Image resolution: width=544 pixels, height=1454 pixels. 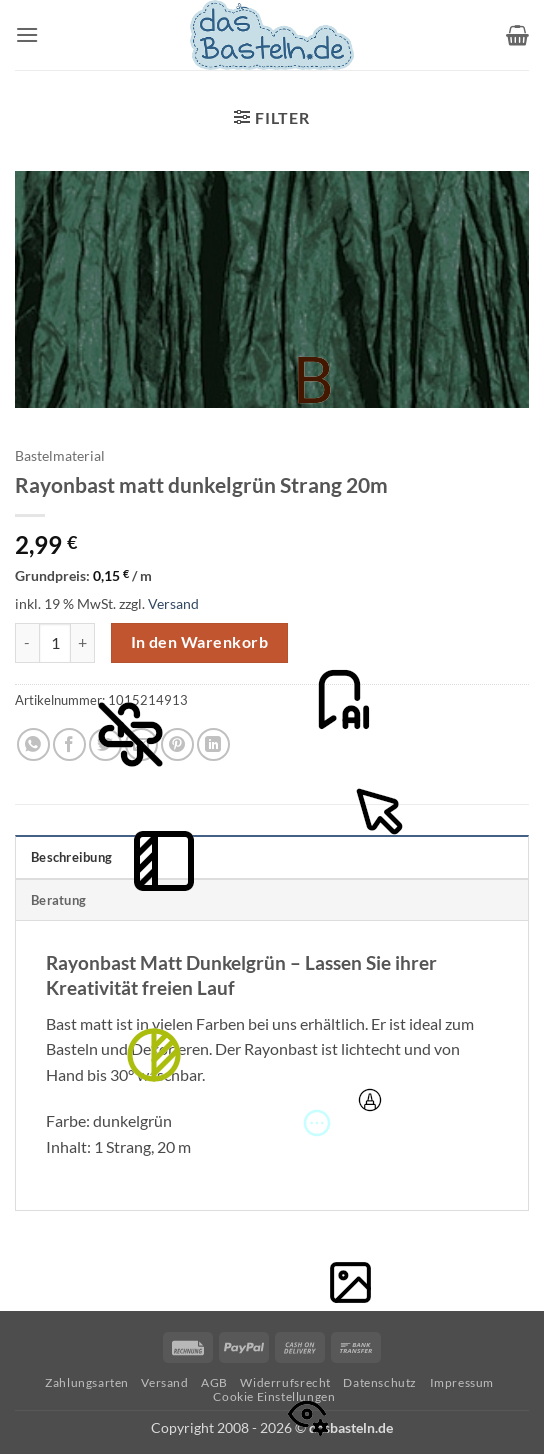 What do you see at coordinates (307, 1414) in the screenshot?
I see `manage visibility settings` at bounding box center [307, 1414].